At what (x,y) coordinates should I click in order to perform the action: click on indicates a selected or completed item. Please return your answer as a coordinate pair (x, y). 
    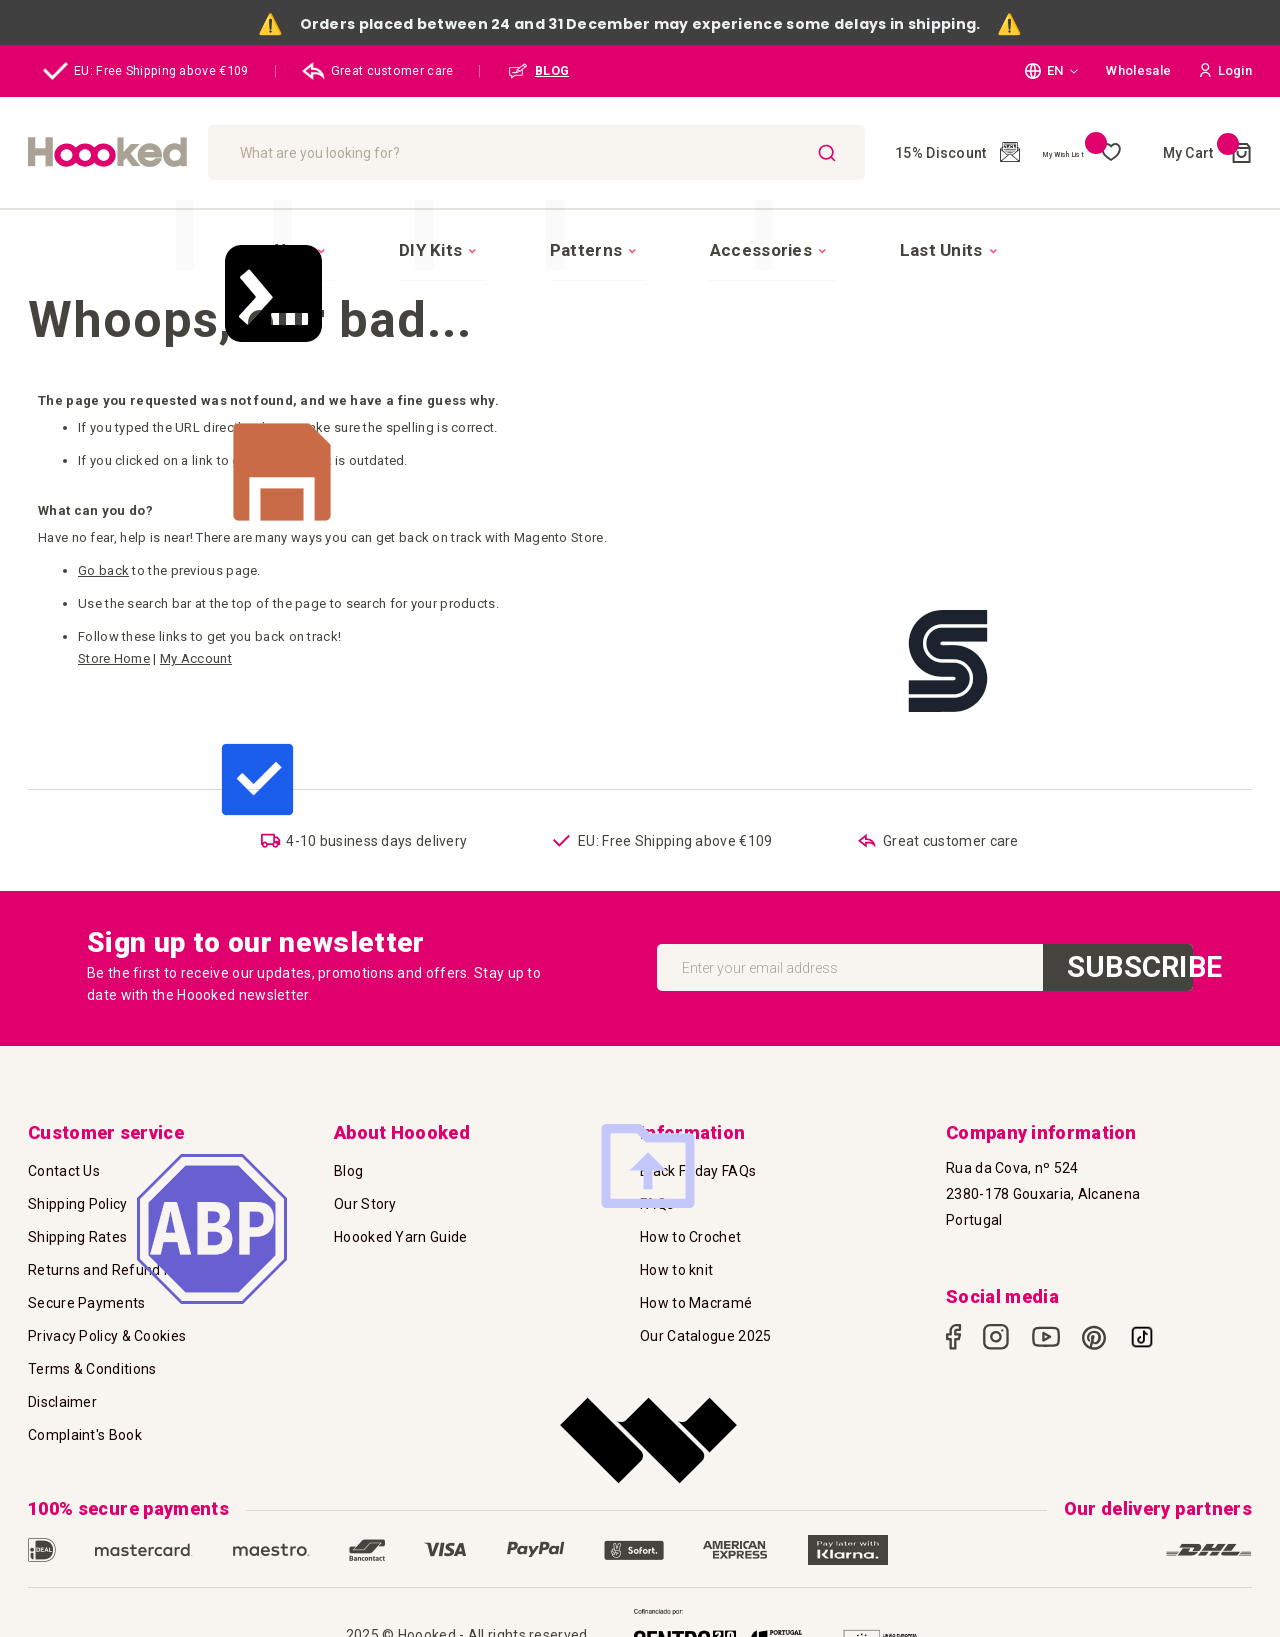
    Looking at the image, I should click on (257, 779).